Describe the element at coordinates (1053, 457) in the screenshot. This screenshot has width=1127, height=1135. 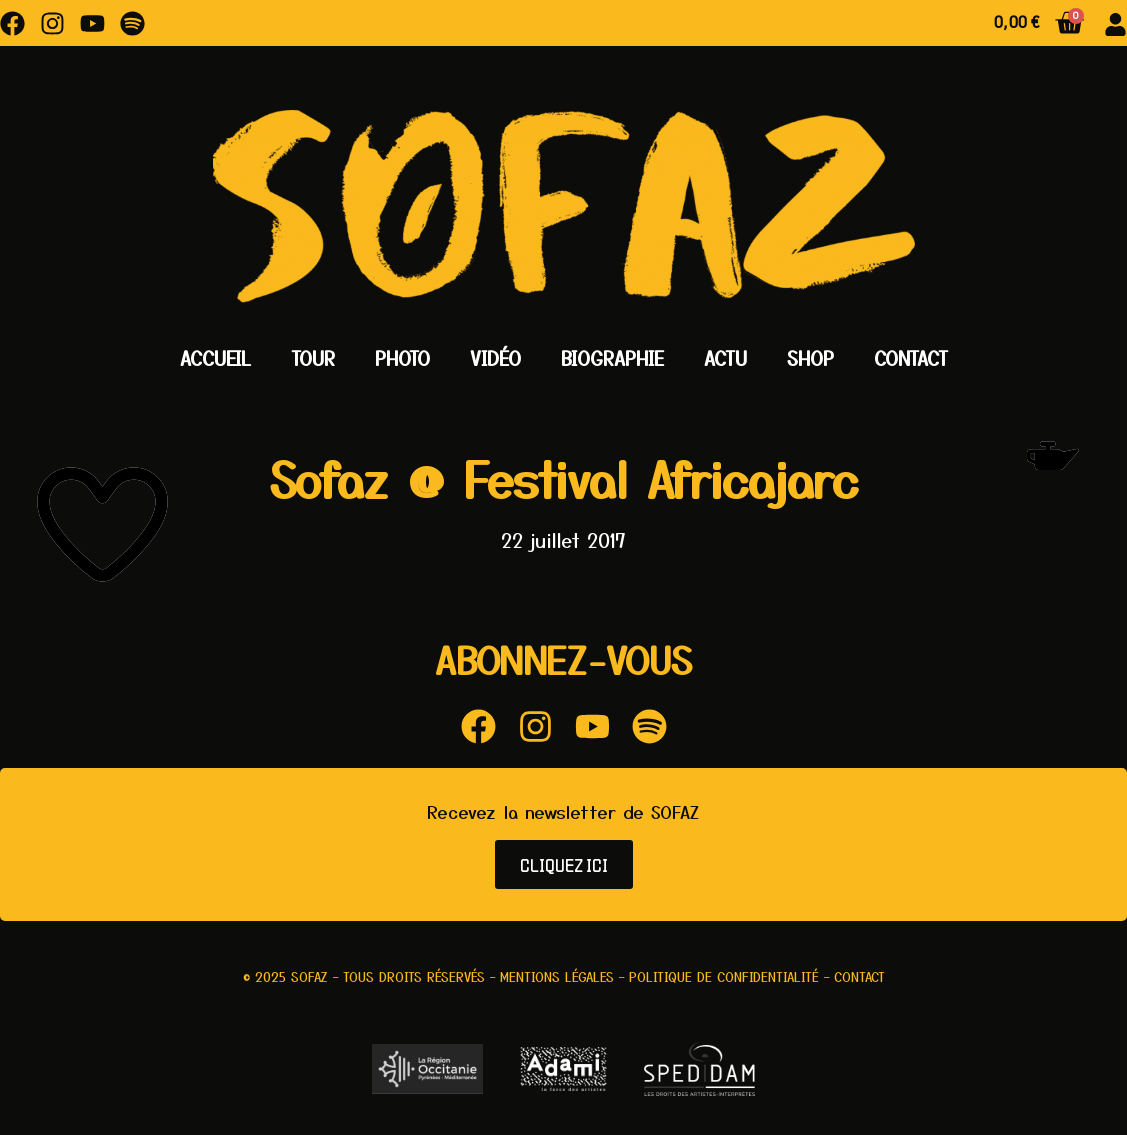
I see `access maintenance or service settings` at that location.